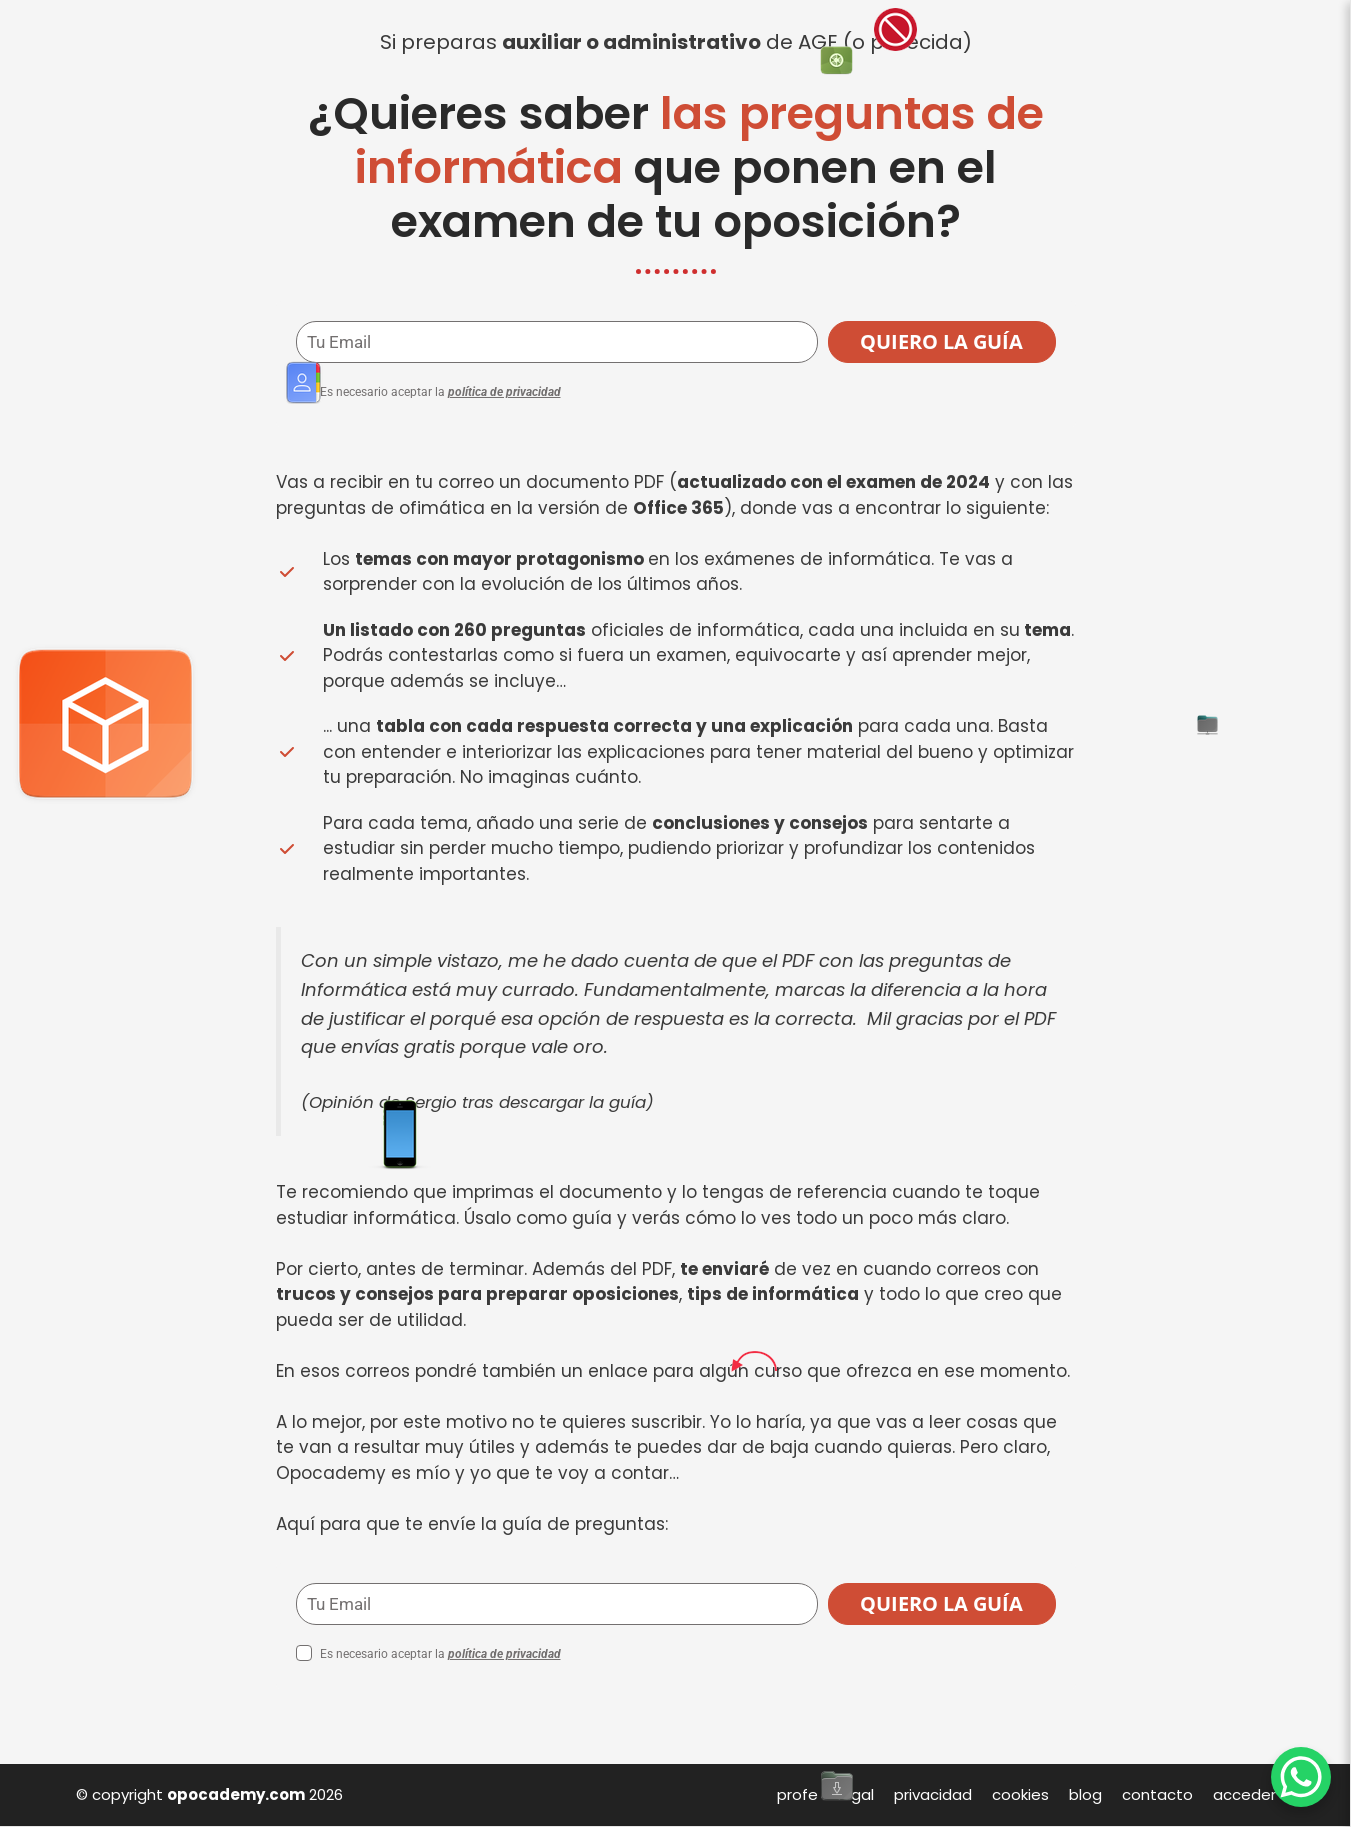 The height and width of the screenshot is (1827, 1351). Describe the element at coordinates (837, 1785) in the screenshot. I see `open your downloads folder` at that location.